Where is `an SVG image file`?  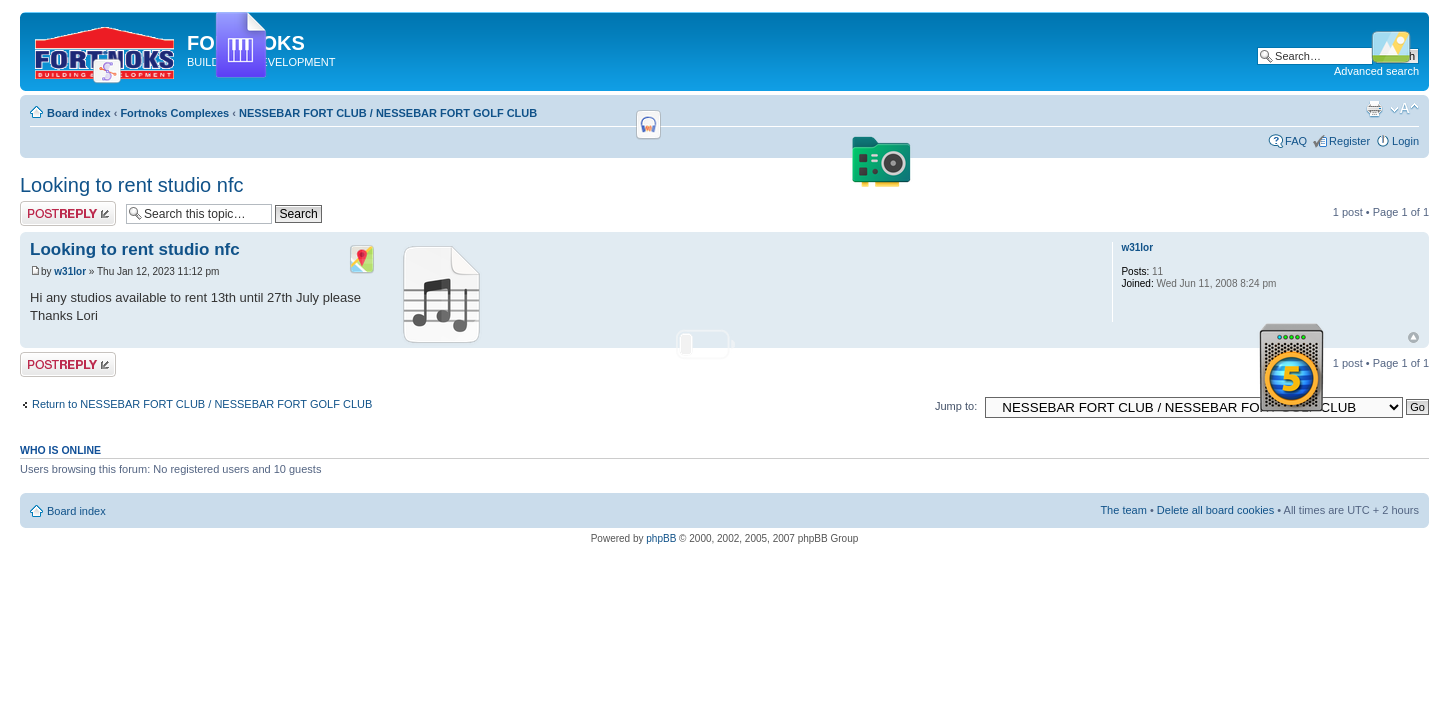
an SVG image file is located at coordinates (107, 70).